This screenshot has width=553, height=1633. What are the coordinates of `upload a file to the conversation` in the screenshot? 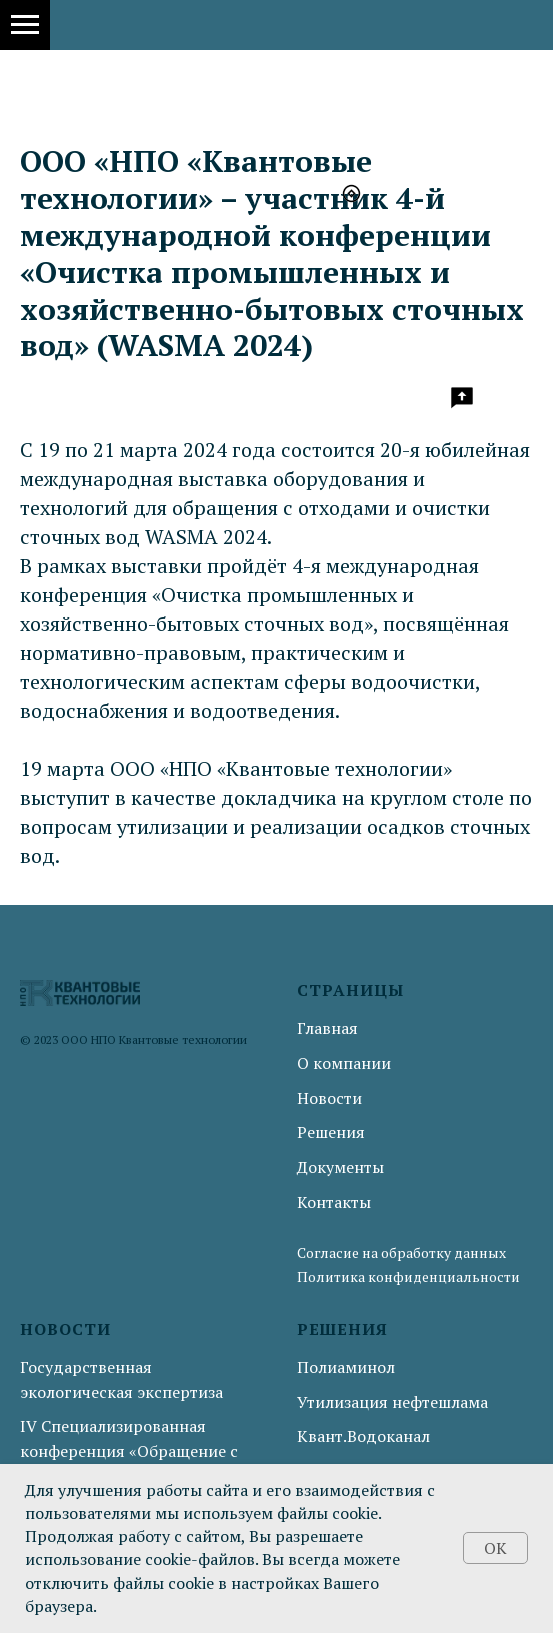 It's located at (462, 397).